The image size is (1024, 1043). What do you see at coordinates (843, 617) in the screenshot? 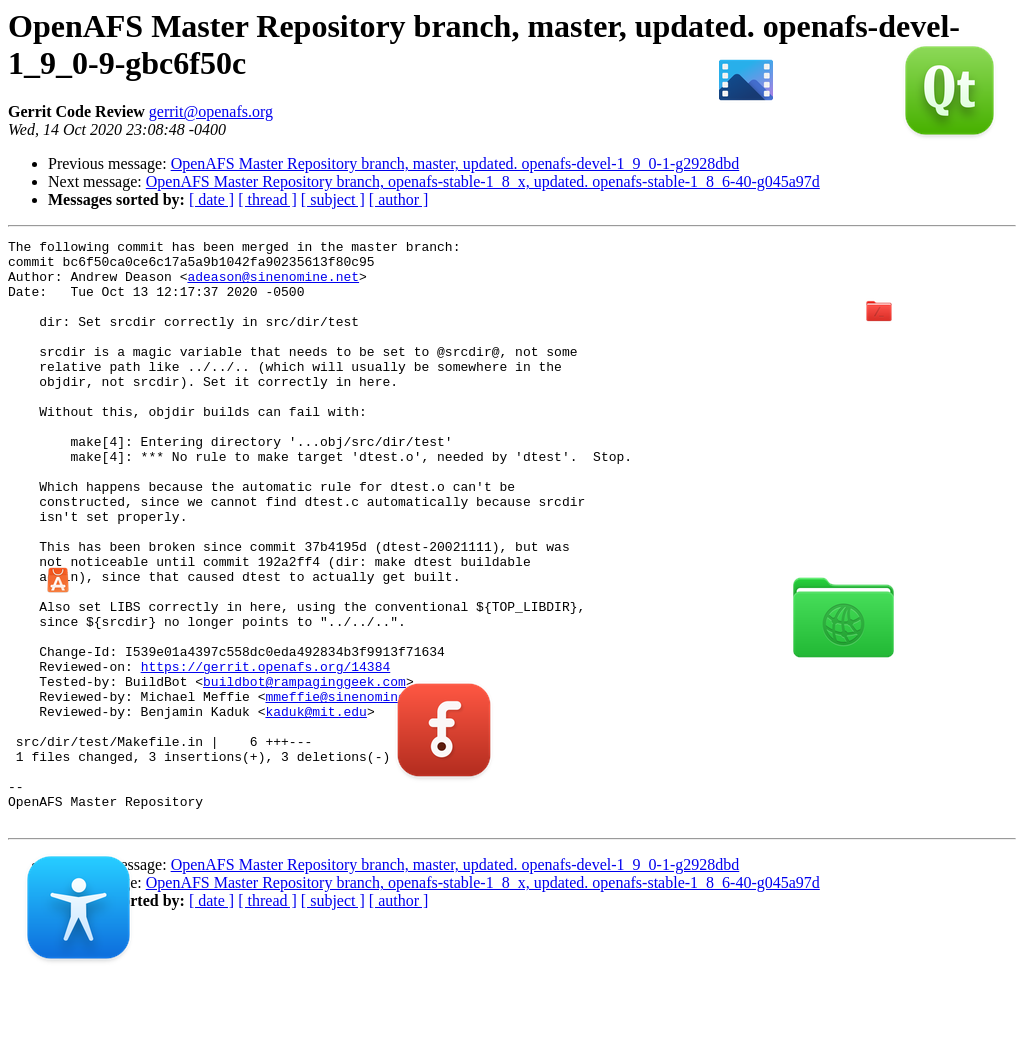
I see `folder containing html web files` at bounding box center [843, 617].